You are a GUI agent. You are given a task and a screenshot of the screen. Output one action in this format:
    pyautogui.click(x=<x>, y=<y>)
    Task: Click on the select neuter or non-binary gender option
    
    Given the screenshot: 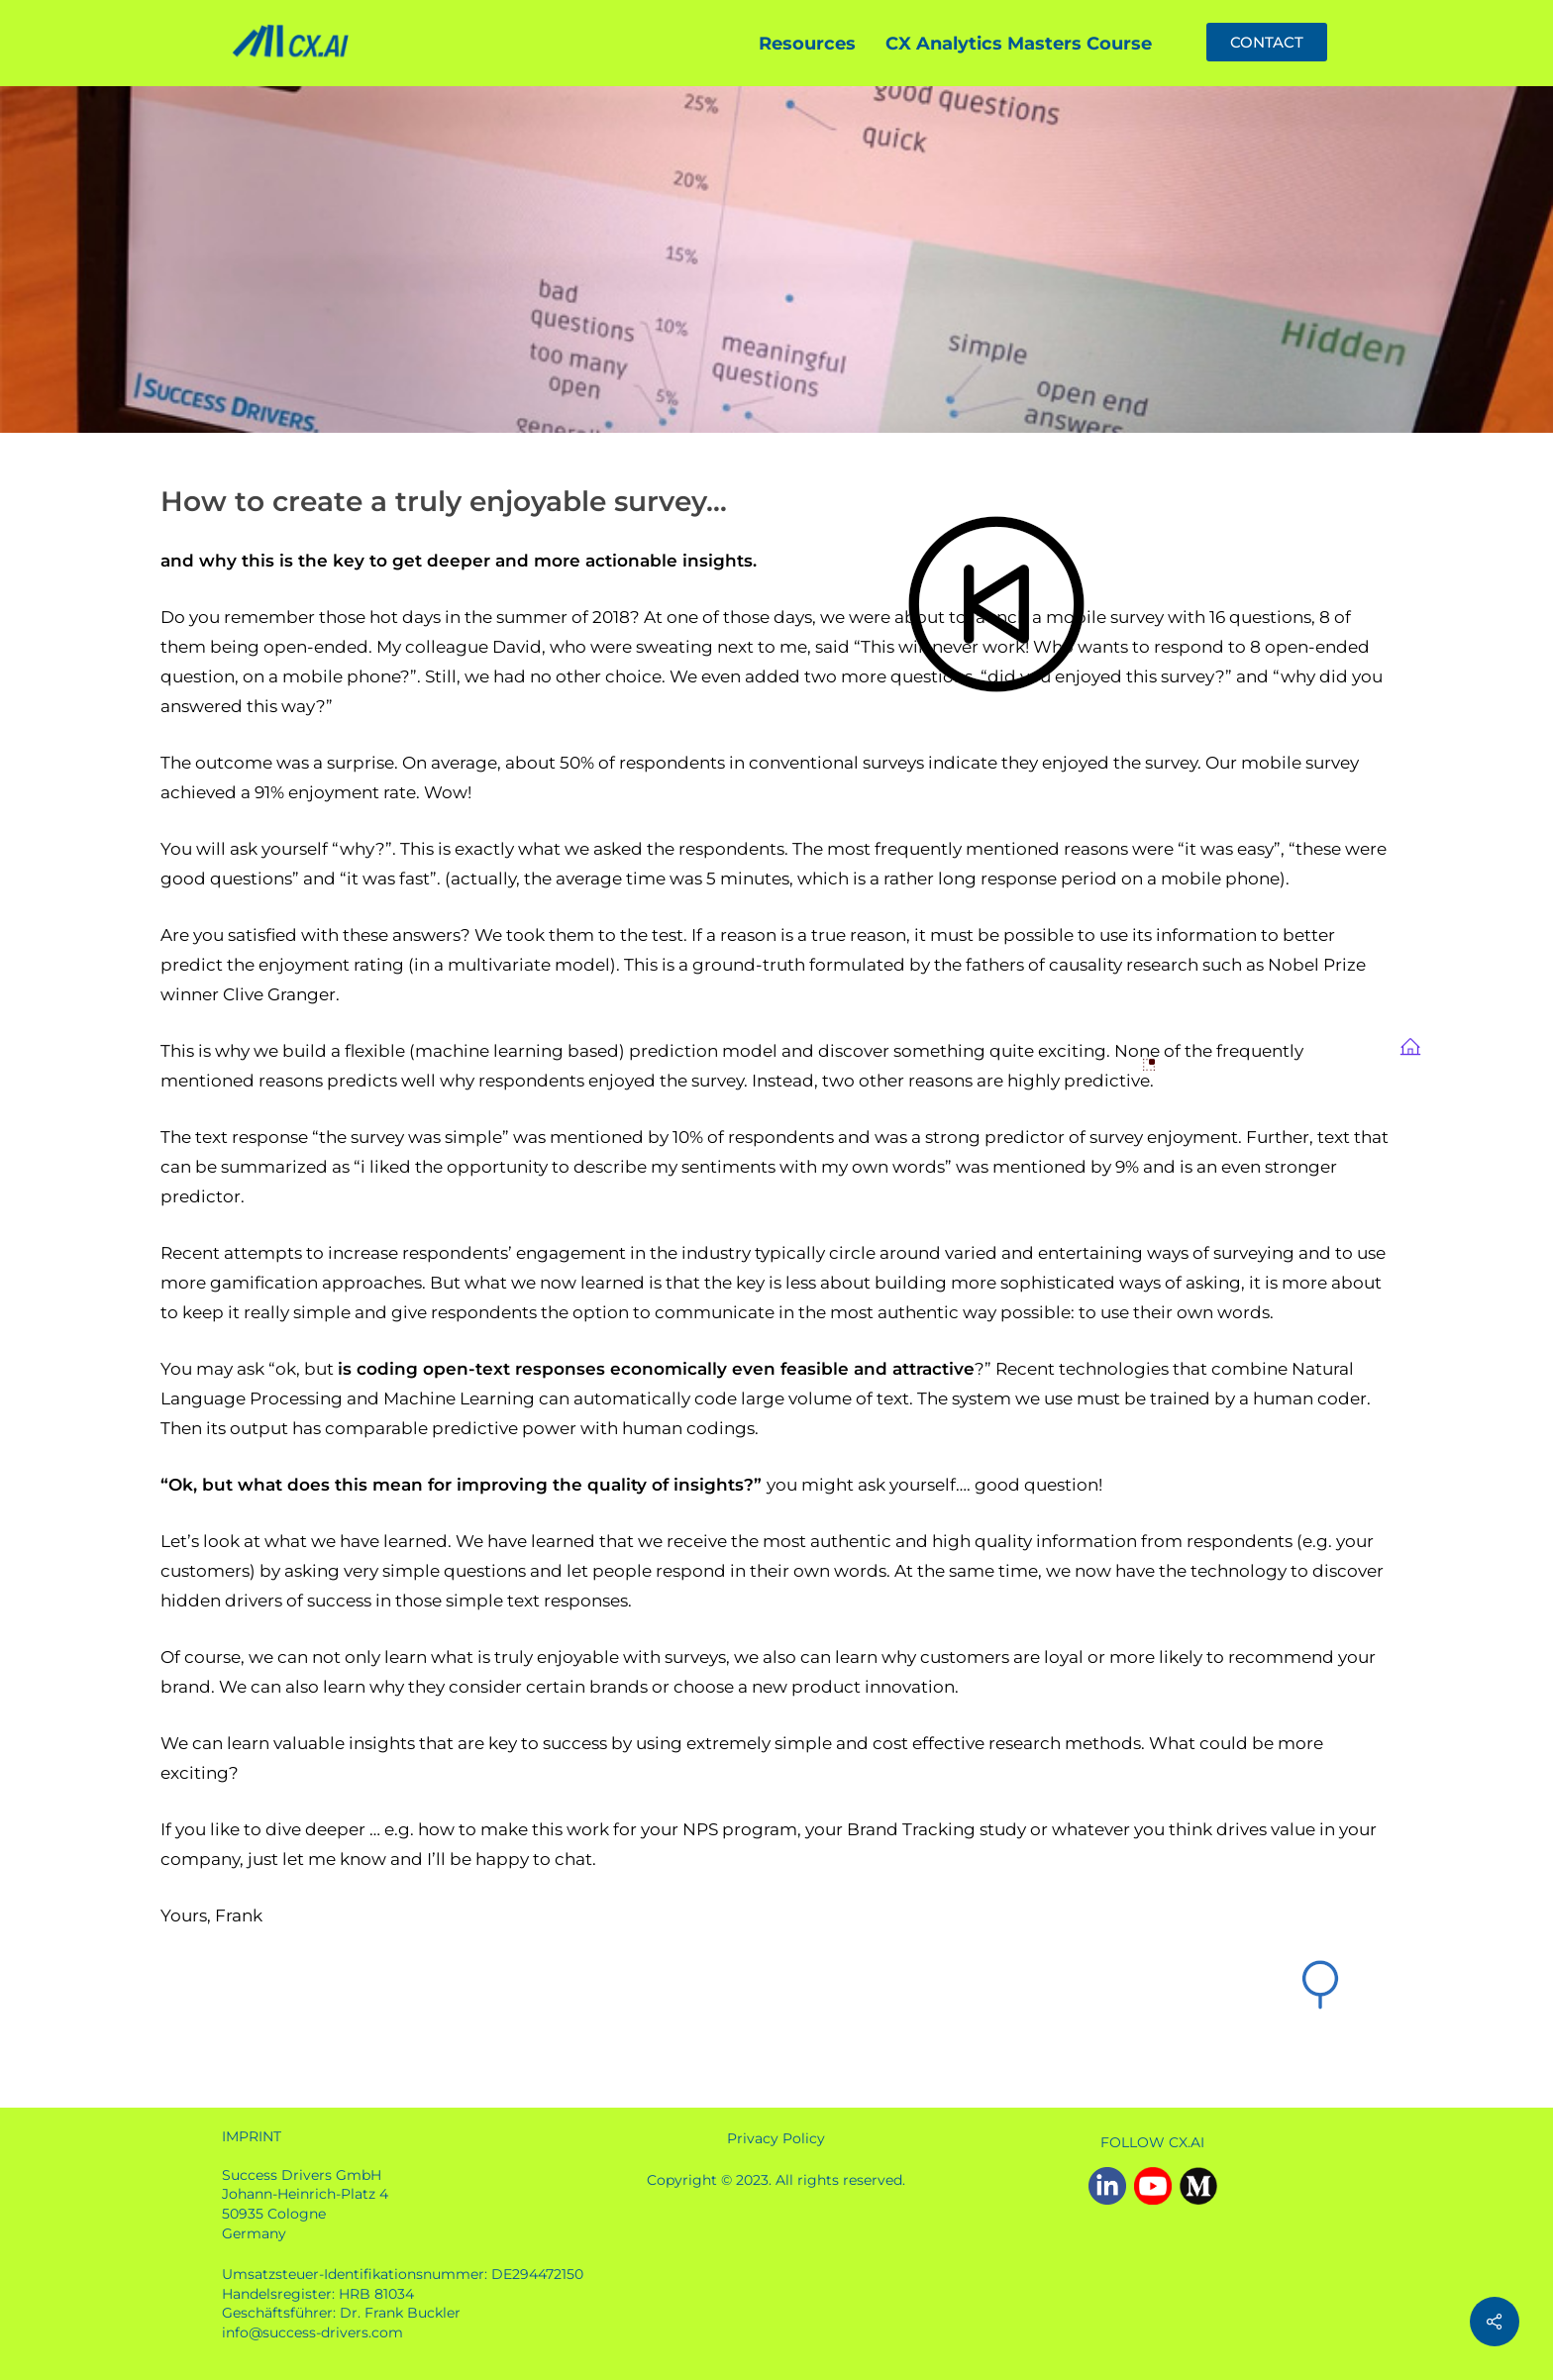 What is the action you would take?
    pyautogui.click(x=1320, y=1984)
    